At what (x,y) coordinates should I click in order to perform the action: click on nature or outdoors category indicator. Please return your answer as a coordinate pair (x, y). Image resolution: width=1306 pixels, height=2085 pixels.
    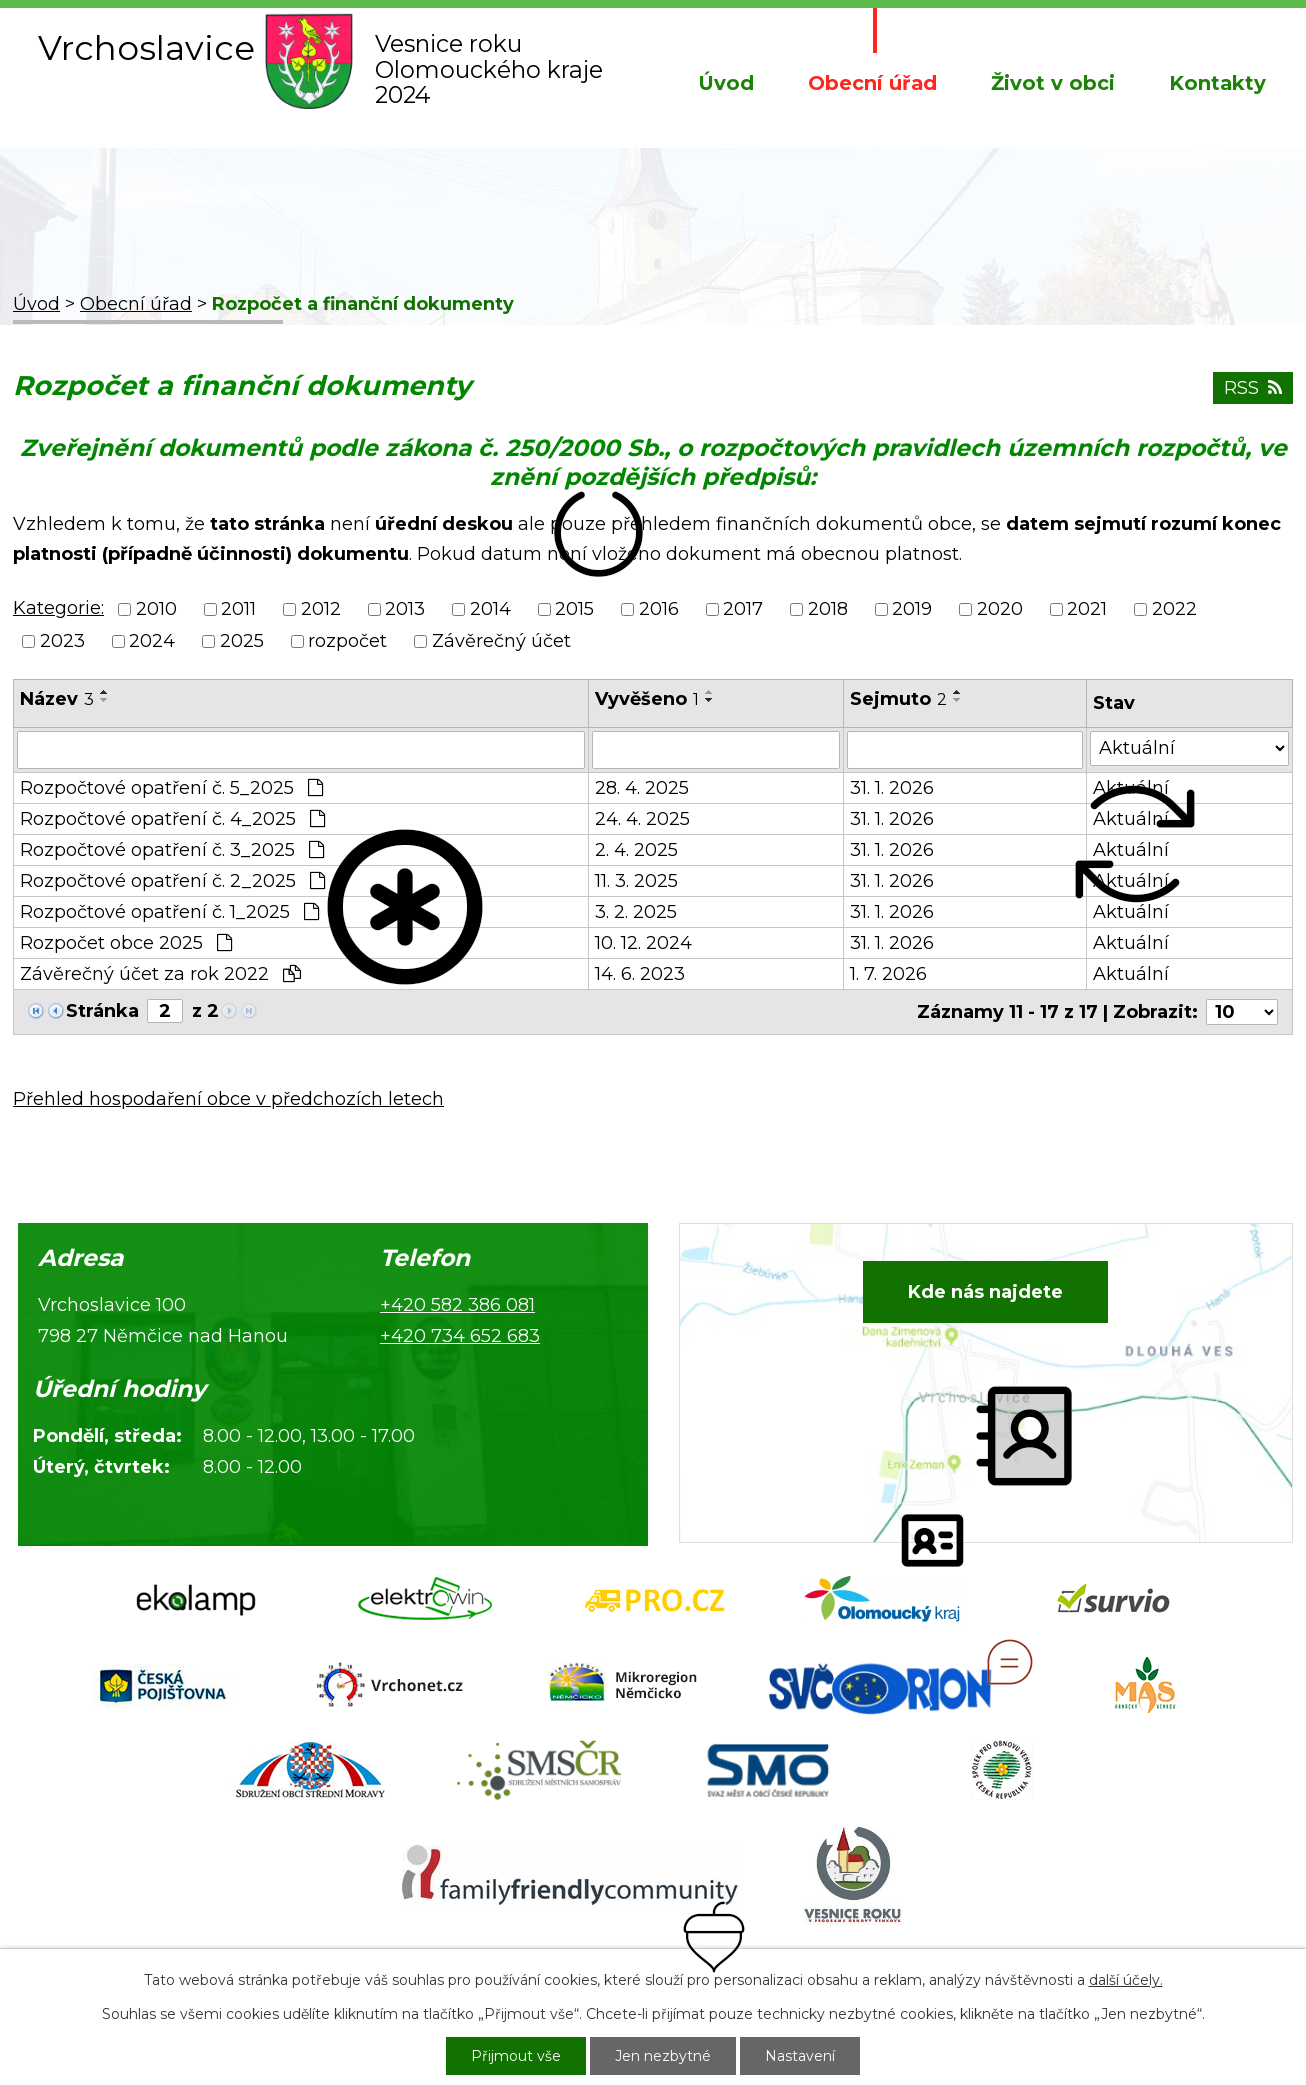
    Looking at the image, I should click on (714, 1937).